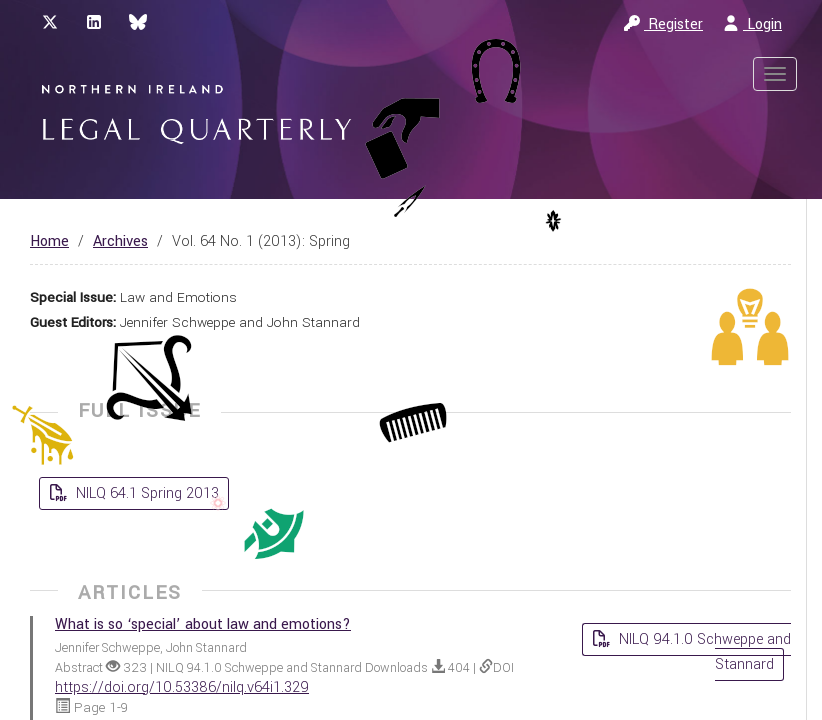 This screenshot has height=720, width=822. What do you see at coordinates (413, 423) in the screenshot?
I see `access grooming or personal care settings` at bounding box center [413, 423].